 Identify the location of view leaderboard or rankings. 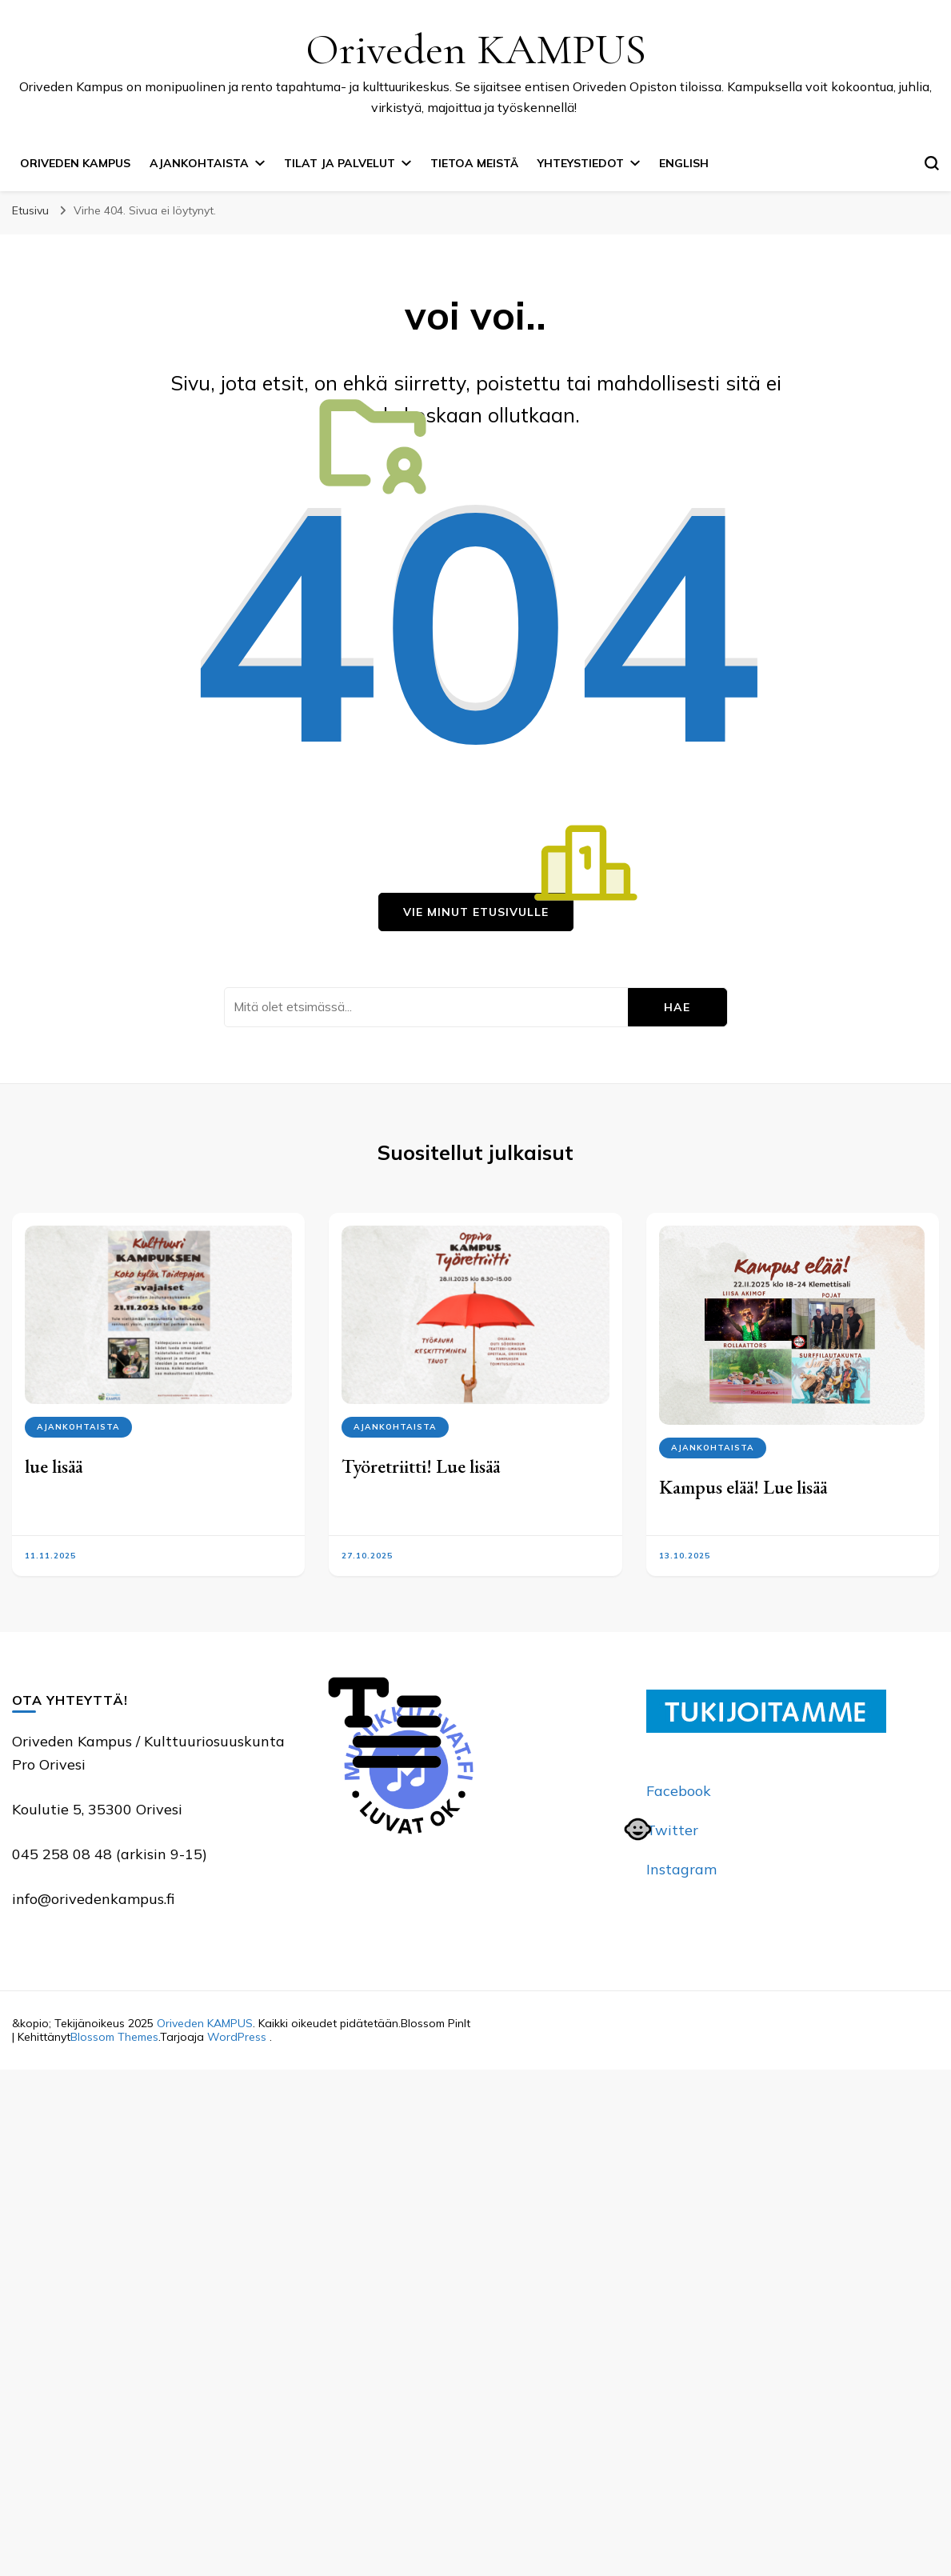
(585, 862).